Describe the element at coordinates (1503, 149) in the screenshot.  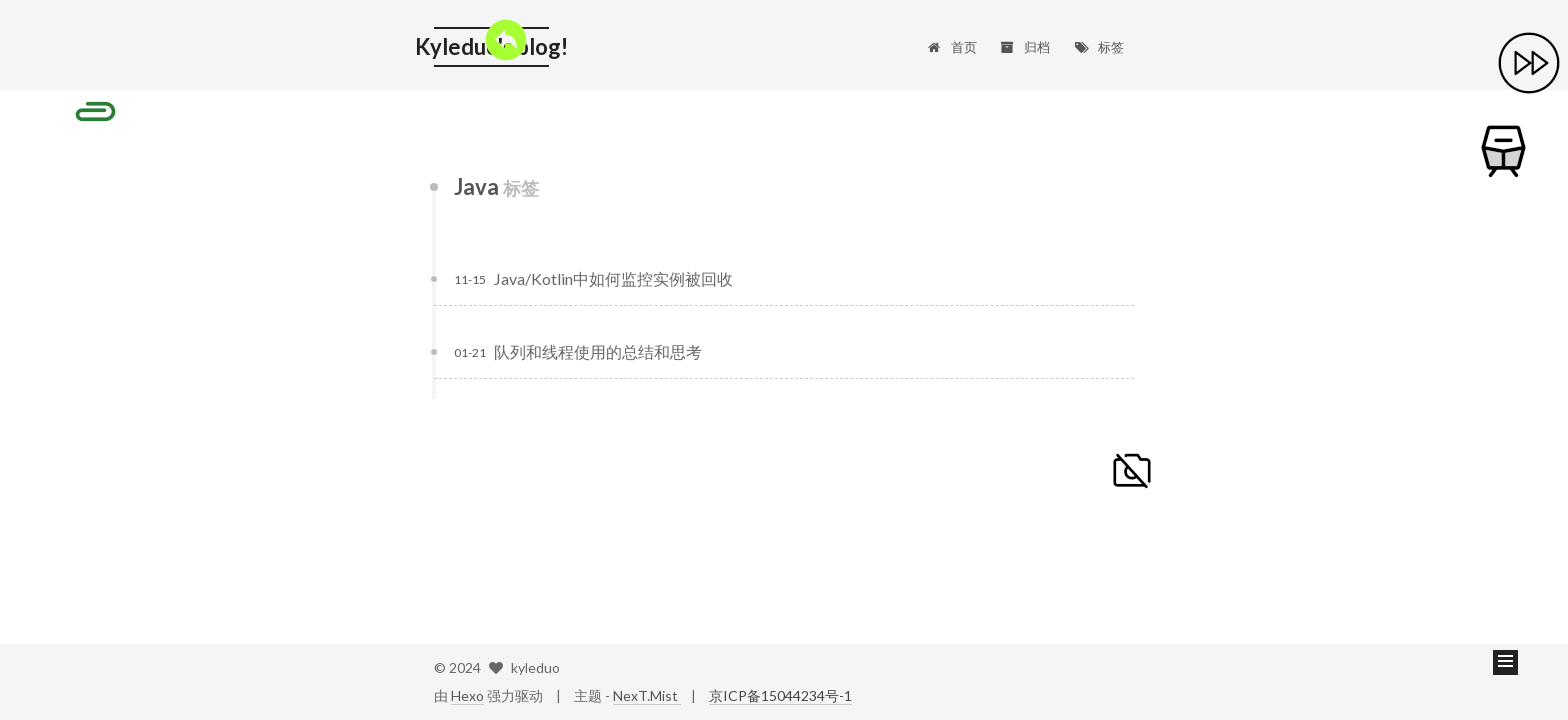
I see `view regional train schedules` at that location.